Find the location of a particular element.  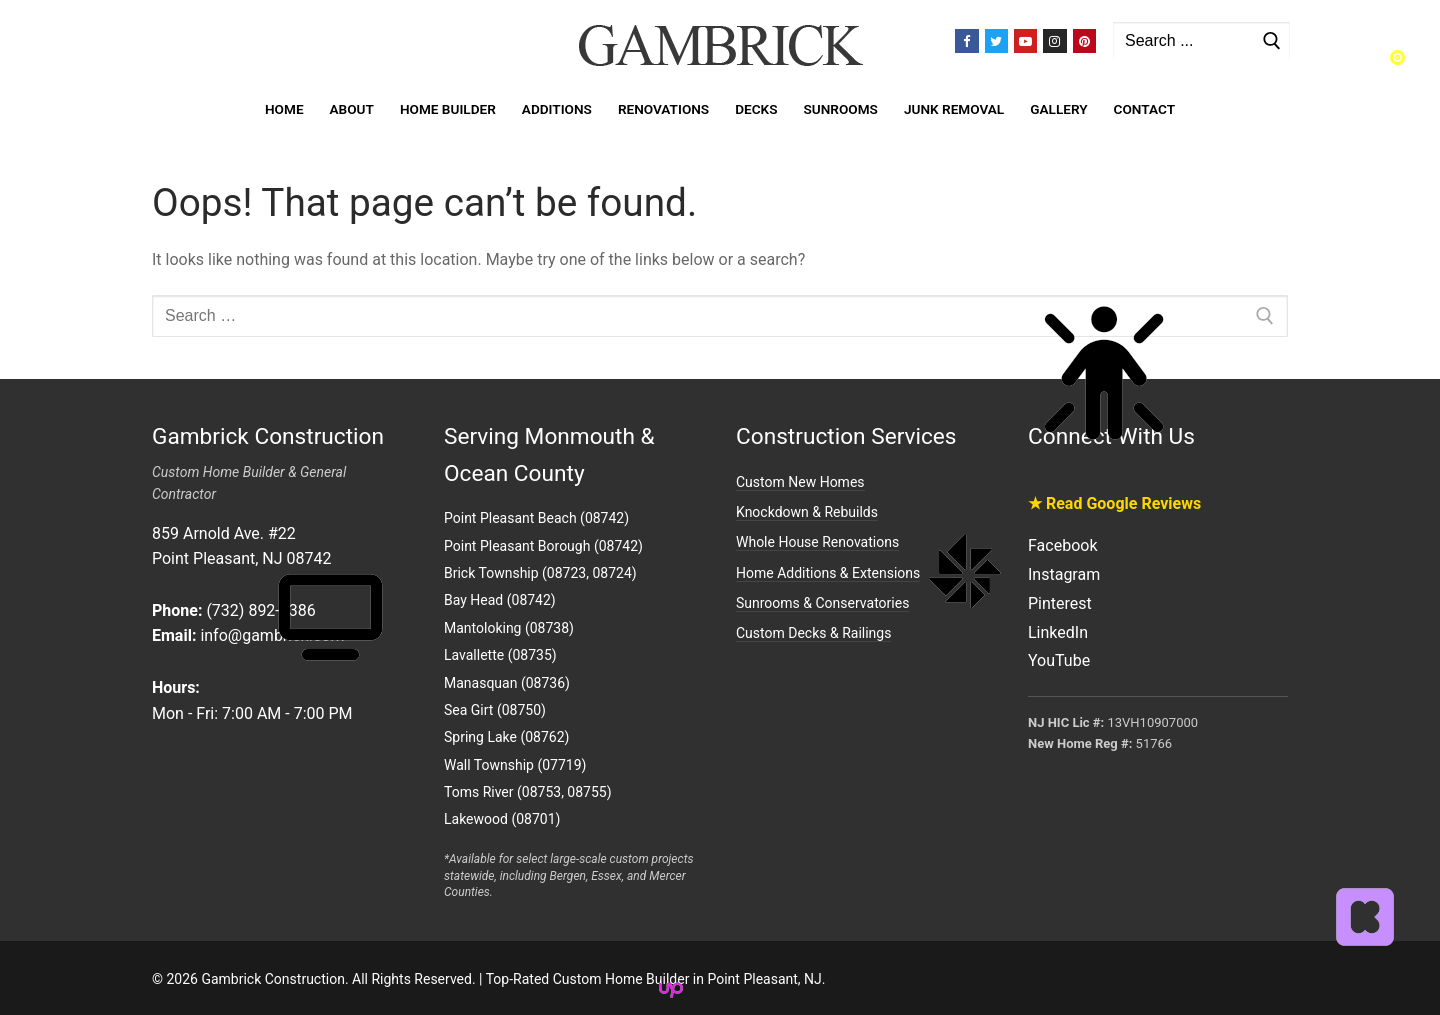

play or access music library is located at coordinates (1397, 57).